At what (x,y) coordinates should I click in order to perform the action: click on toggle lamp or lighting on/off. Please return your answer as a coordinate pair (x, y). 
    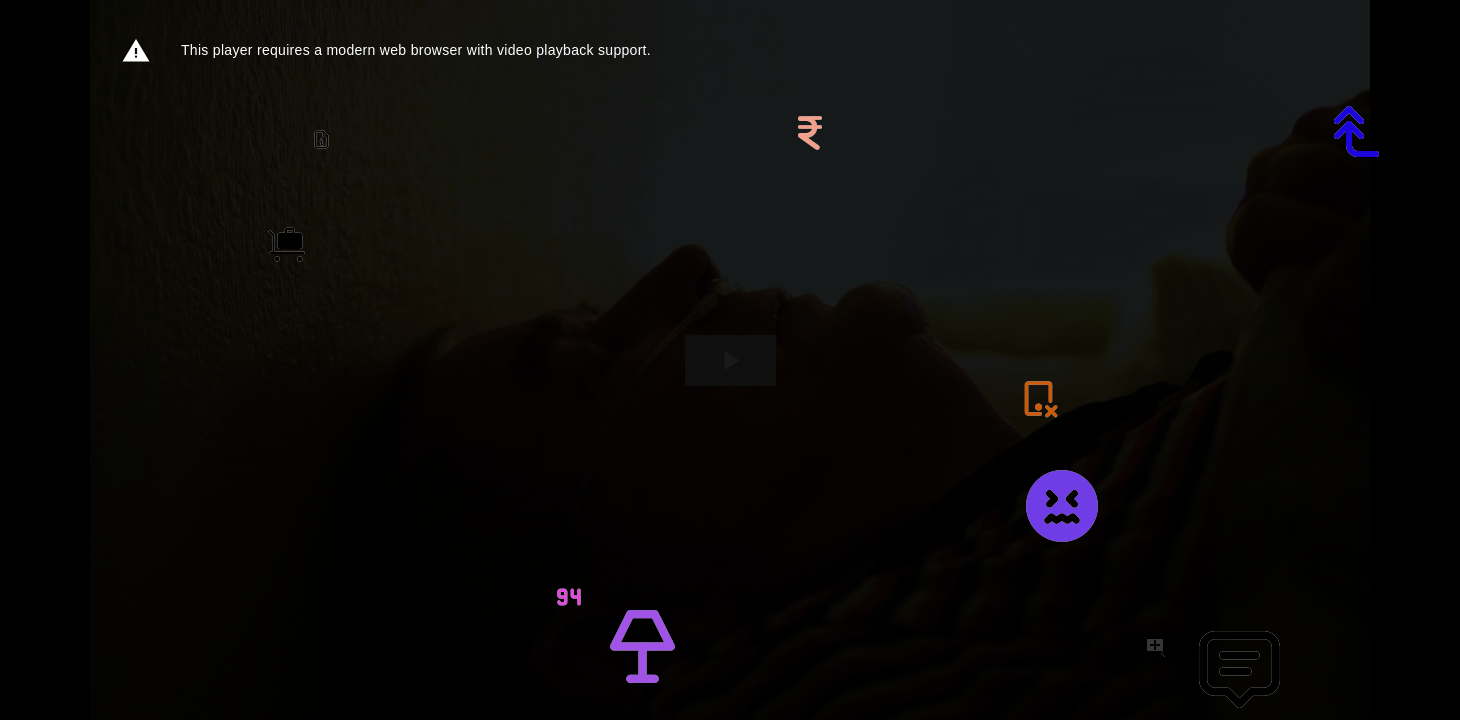
    Looking at the image, I should click on (642, 646).